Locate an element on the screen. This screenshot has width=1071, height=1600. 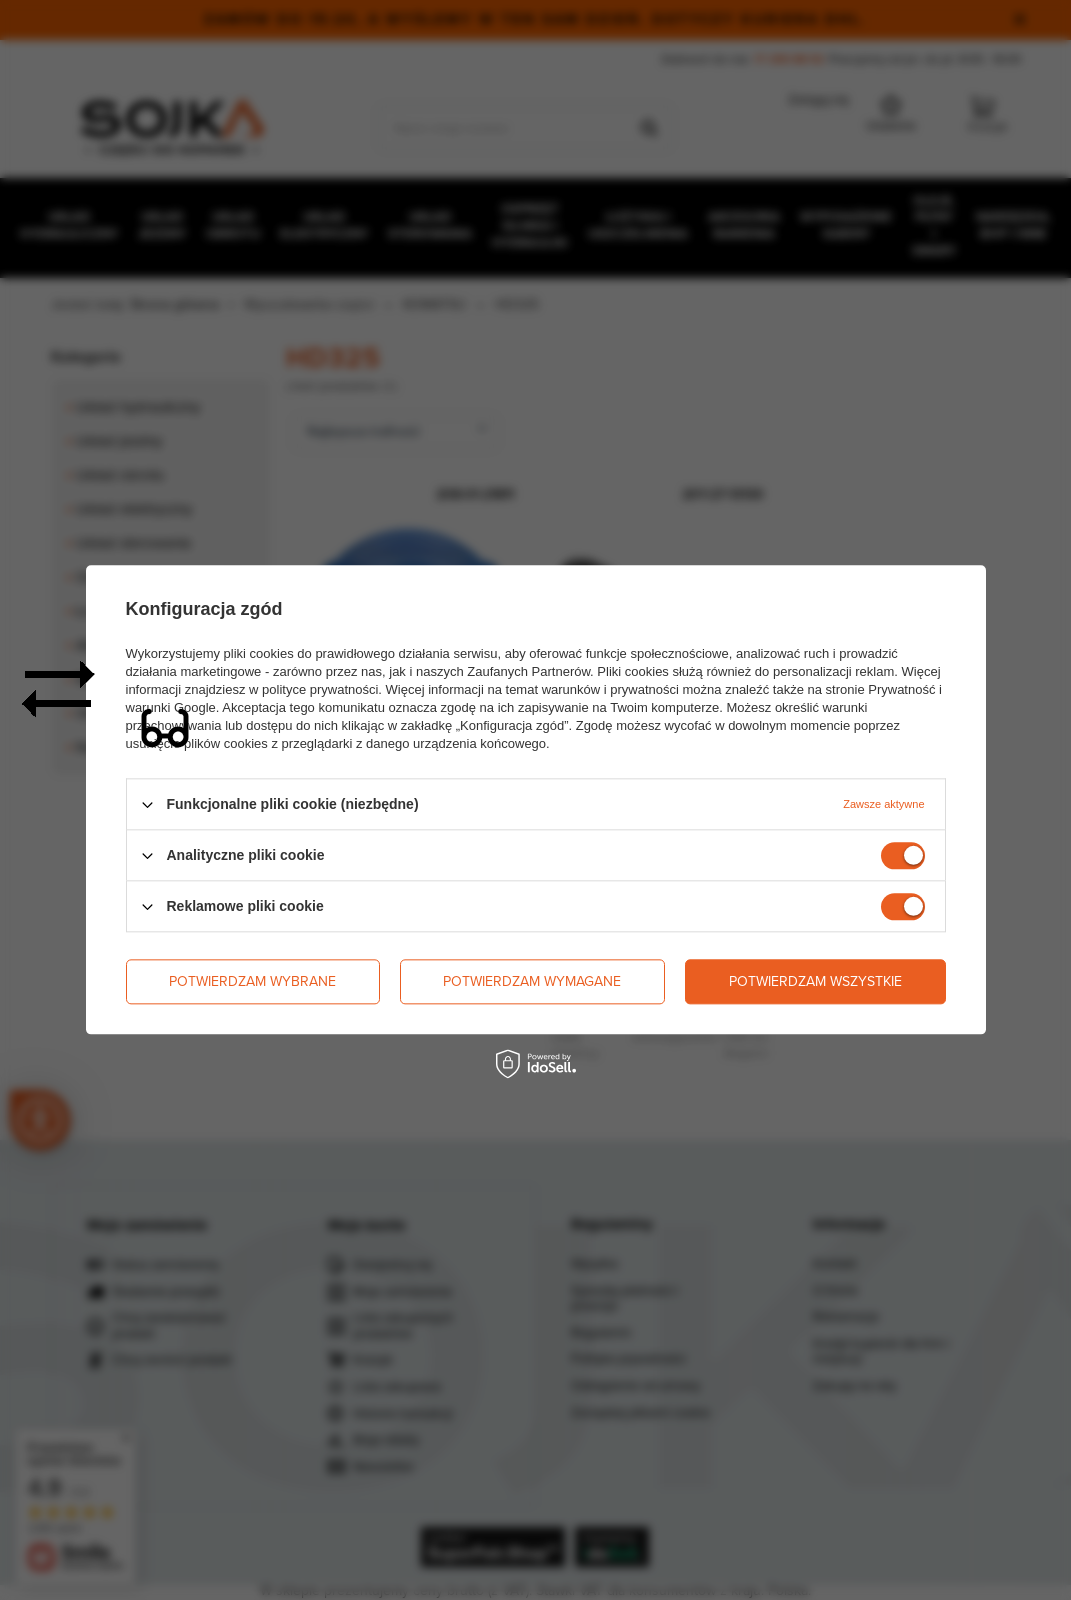
enable reading mode or accessibility features is located at coordinates (165, 729).